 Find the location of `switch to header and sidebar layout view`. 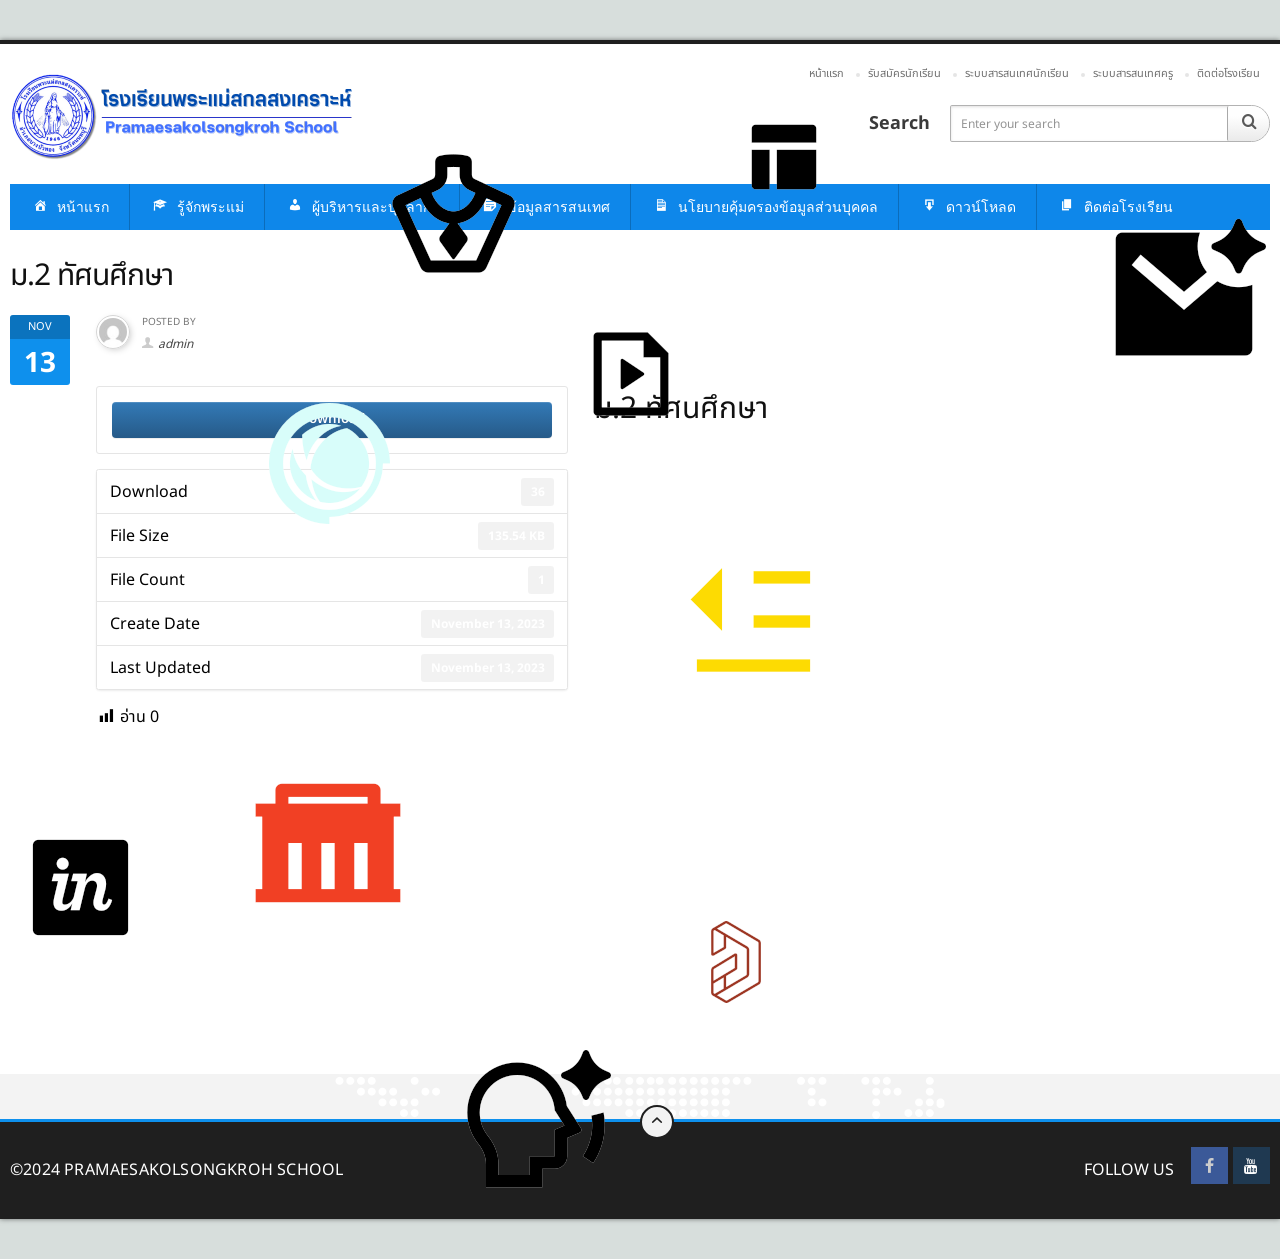

switch to header and sidebar layout view is located at coordinates (784, 157).